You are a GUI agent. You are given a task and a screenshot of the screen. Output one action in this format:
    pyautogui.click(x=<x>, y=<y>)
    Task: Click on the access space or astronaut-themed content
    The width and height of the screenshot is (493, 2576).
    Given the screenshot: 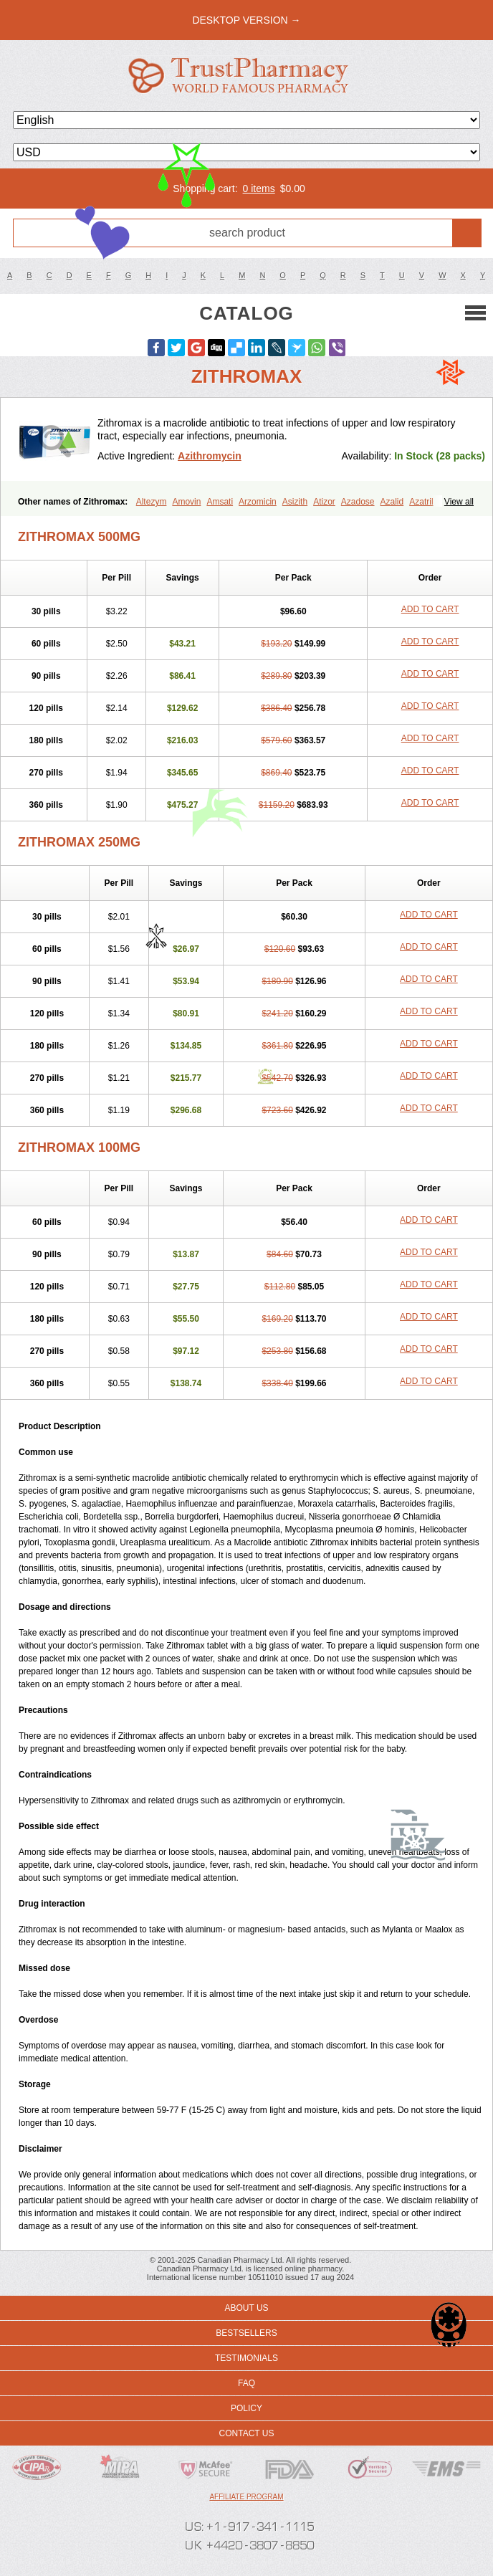 What is the action you would take?
    pyautogui.click(x=265, y=1076)
    